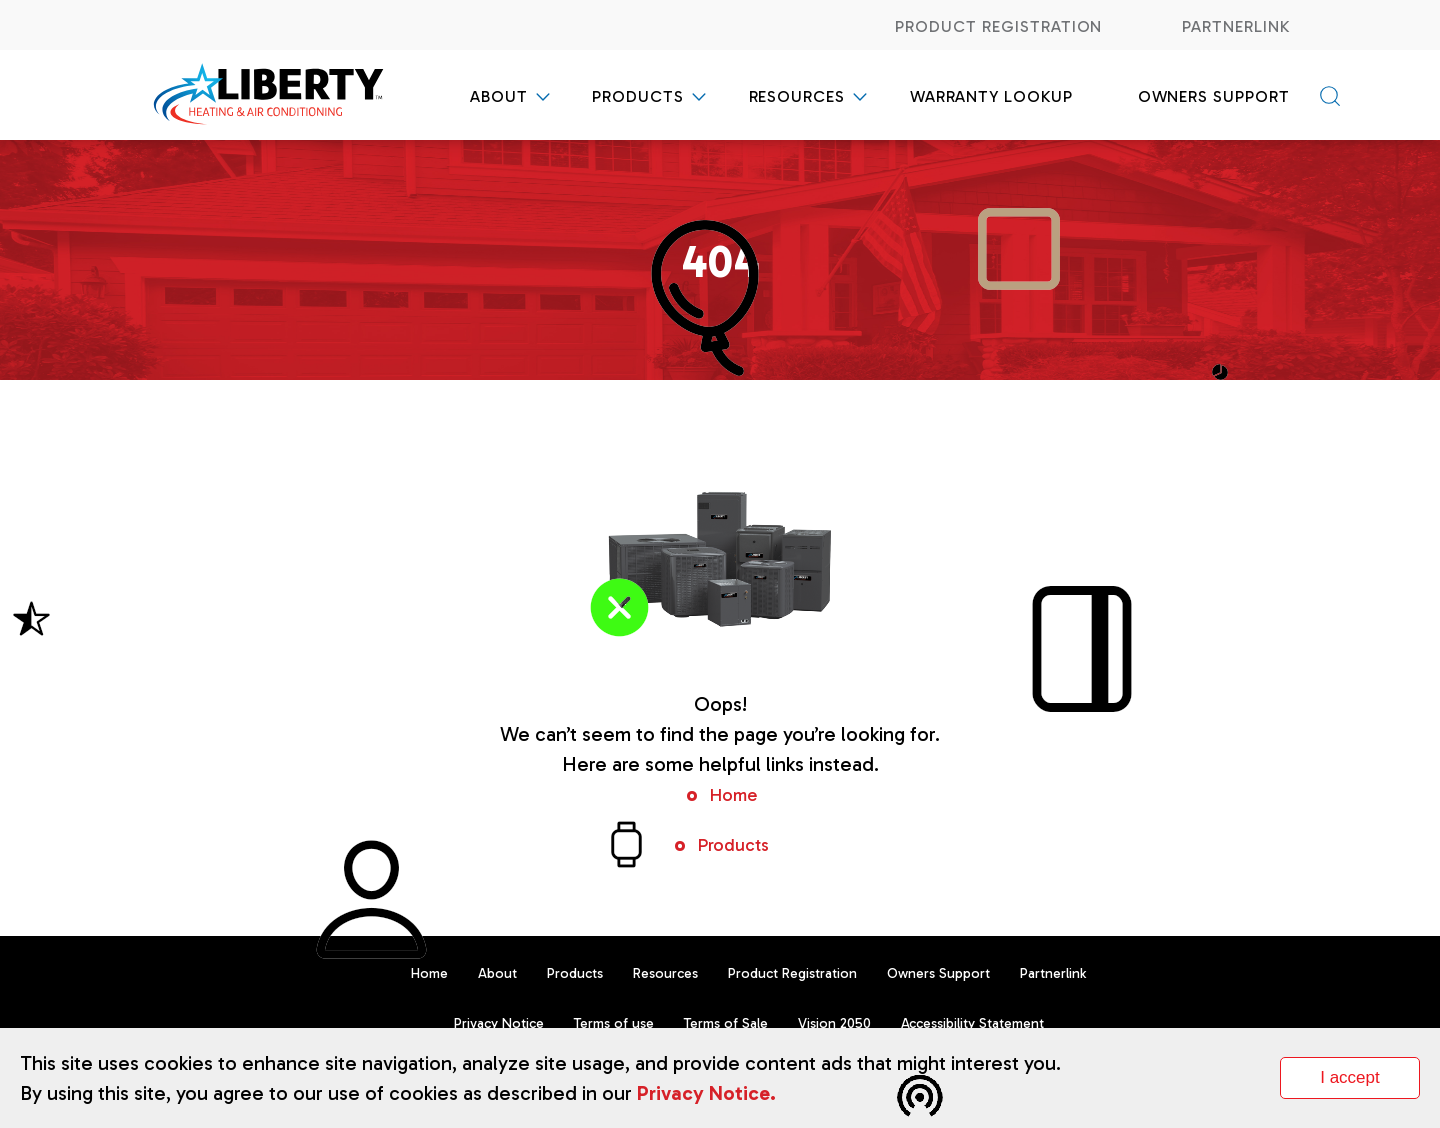 The height and width of the screenshot is (1128, 1440). Describe the element at coordinates (920, 1095) in the screenshot. I see `enable mobile hotspot or wifi tethering` at that location.